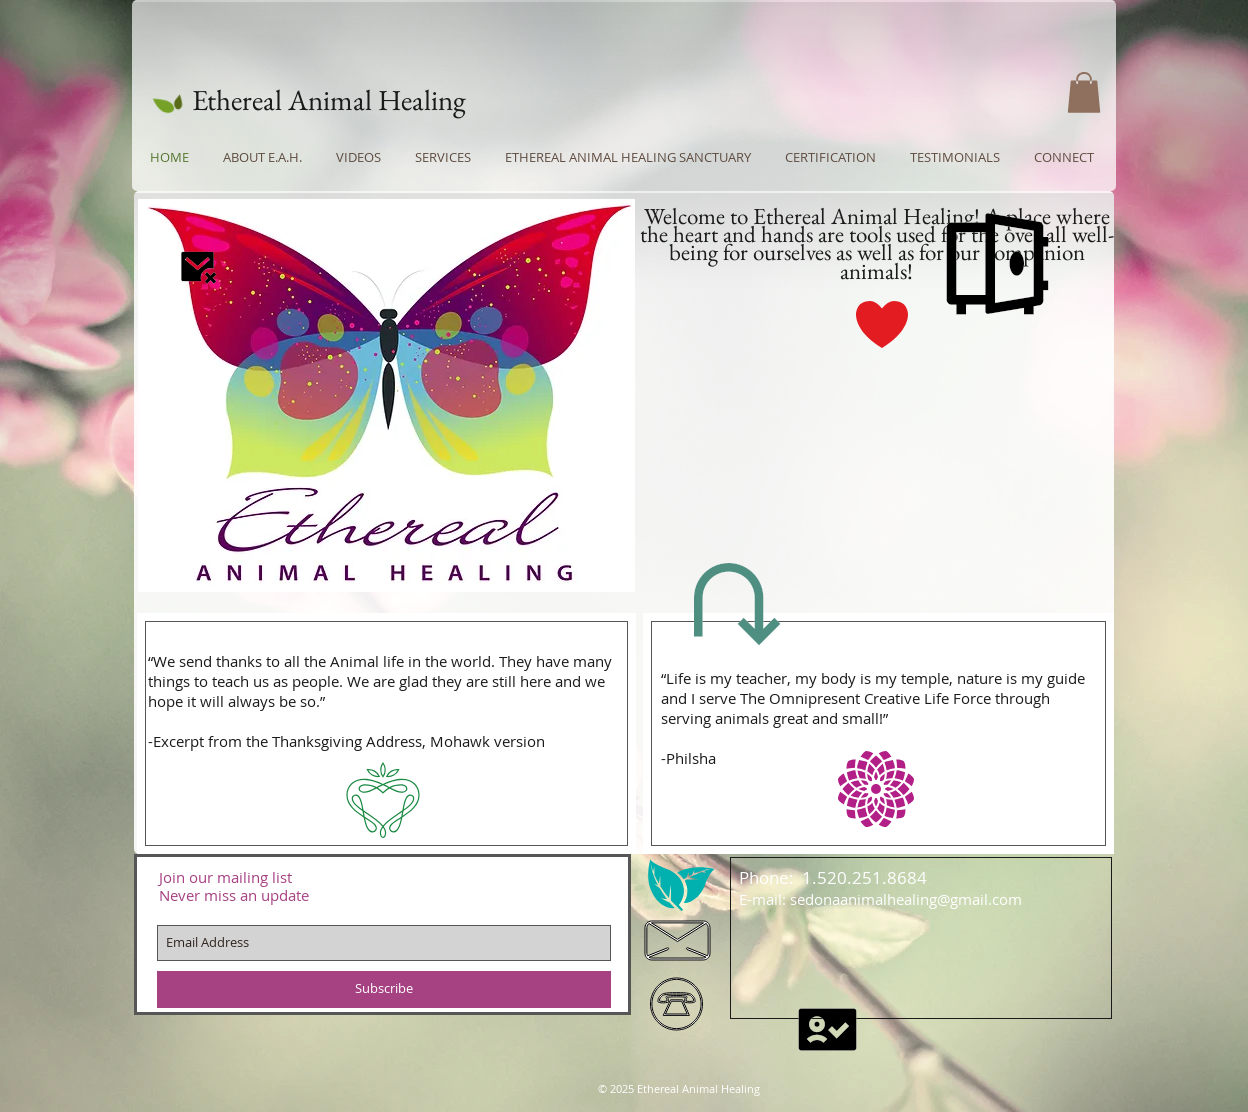 This screenshot has height=1112, width=1248. I want to click on go back to the previous screen or step, so click(733, 602).